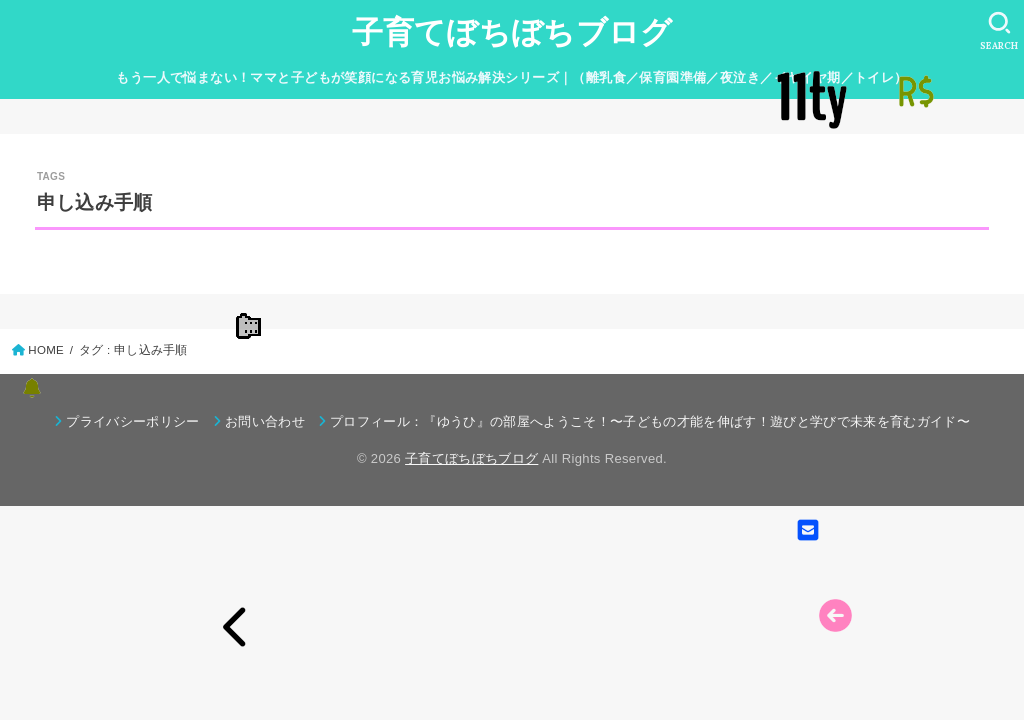 The height and width of the screenshot is (720, 1024). Describe the element at coordinates (812, 96) in the screenshot. I see `Eleventy static site generator logo` at that location.